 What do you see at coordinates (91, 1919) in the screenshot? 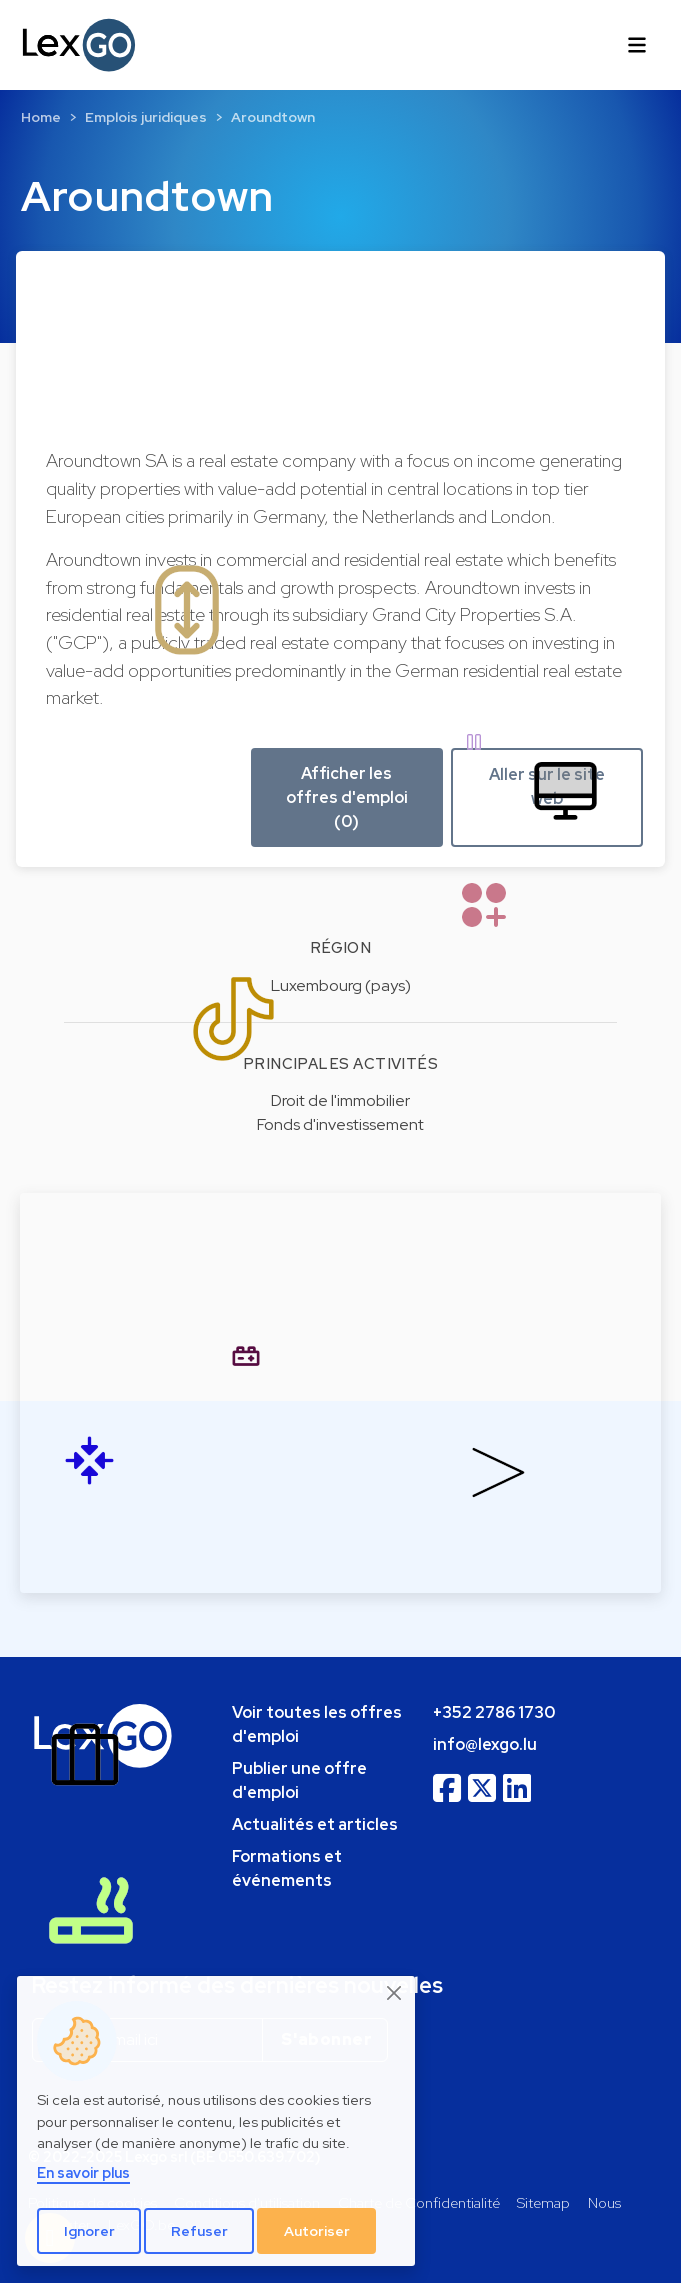
I see `indicates a designated smoking area` at bounding box center [91, 1919].